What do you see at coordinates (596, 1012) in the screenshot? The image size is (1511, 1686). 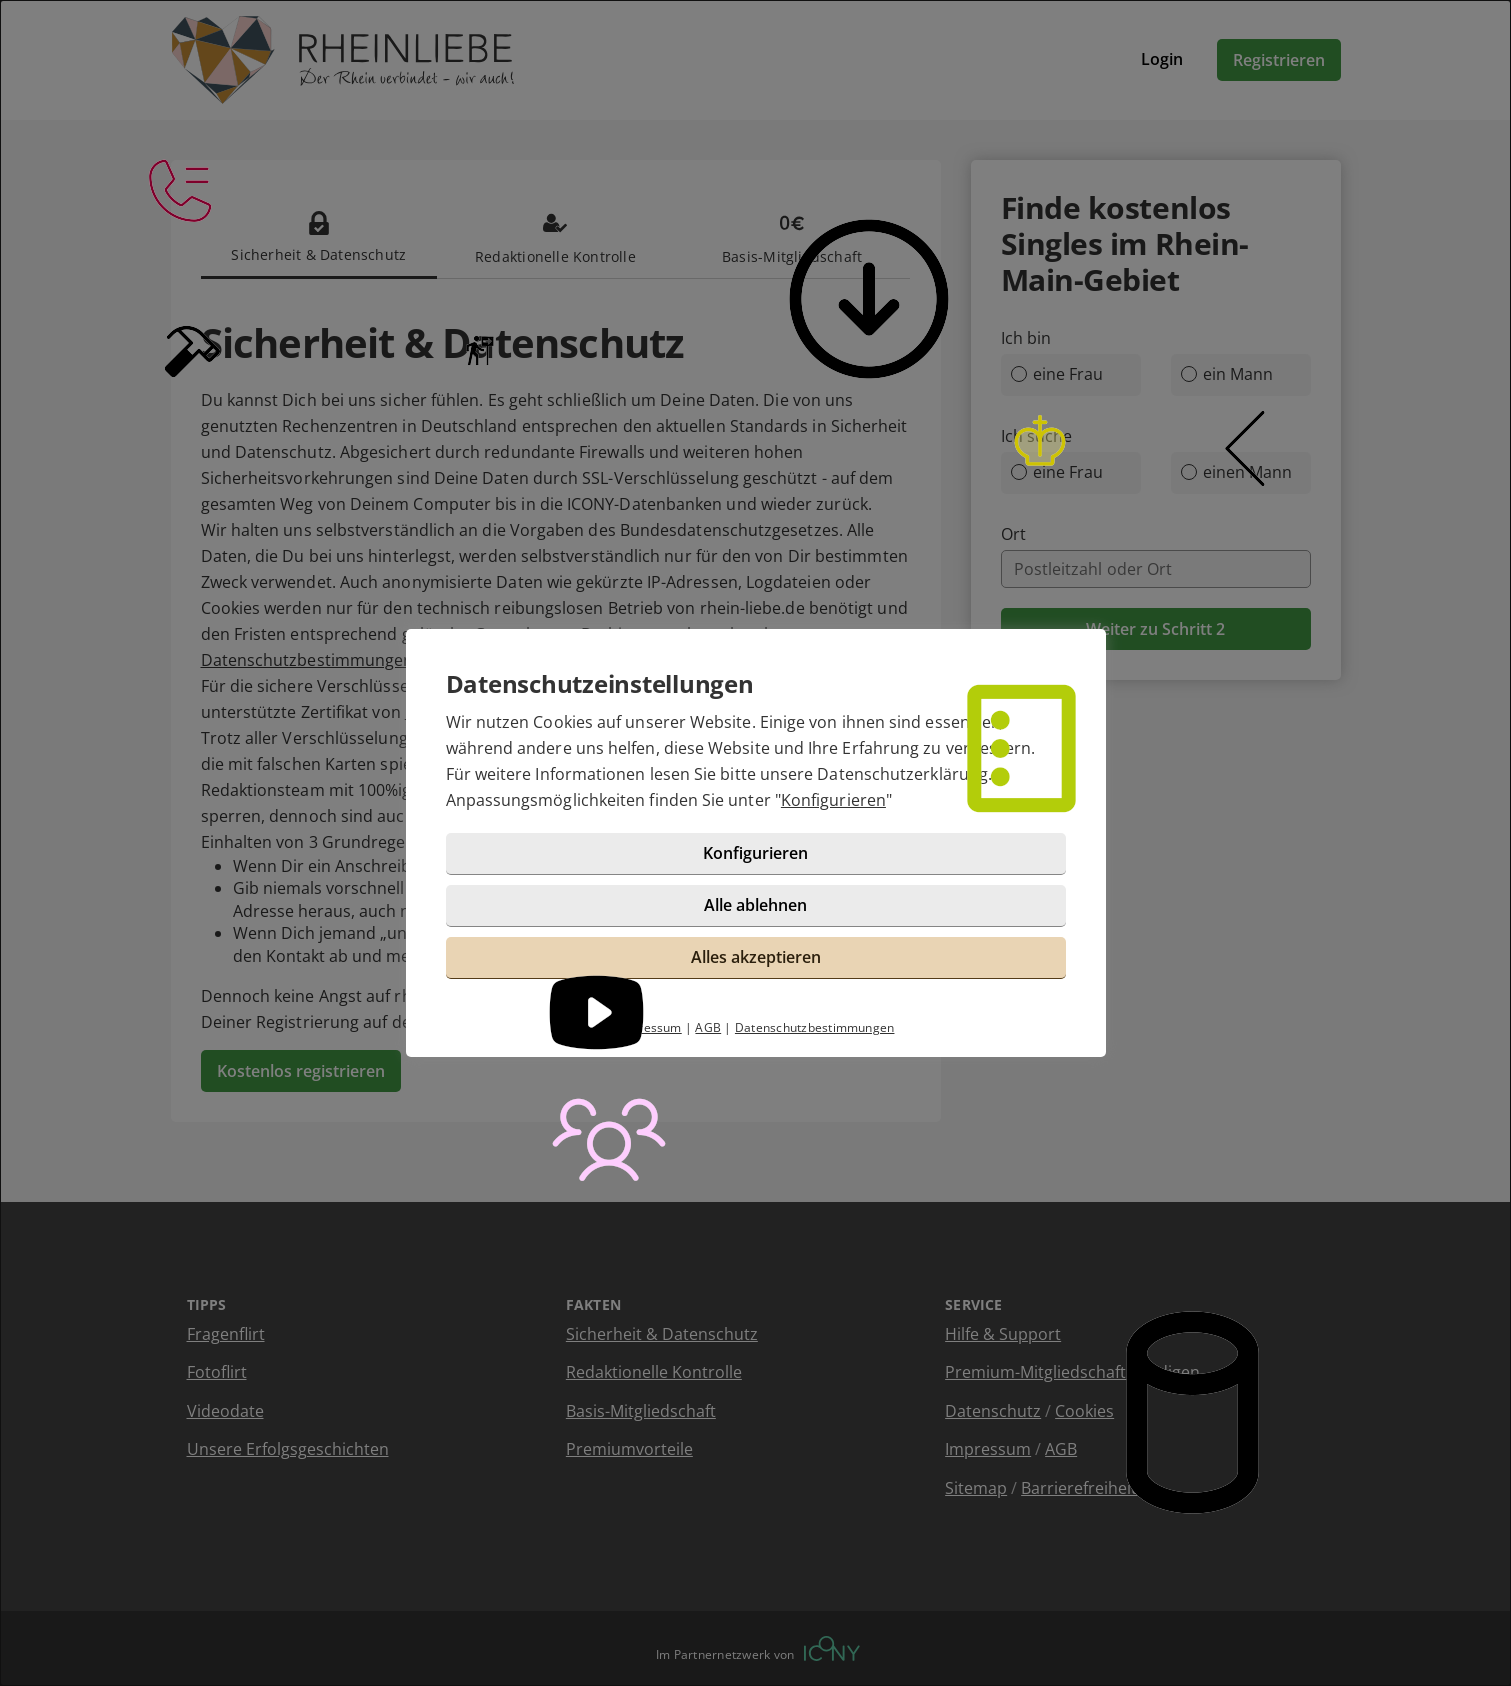 I see `open YouTube app` at bounding box center [596, 1012].